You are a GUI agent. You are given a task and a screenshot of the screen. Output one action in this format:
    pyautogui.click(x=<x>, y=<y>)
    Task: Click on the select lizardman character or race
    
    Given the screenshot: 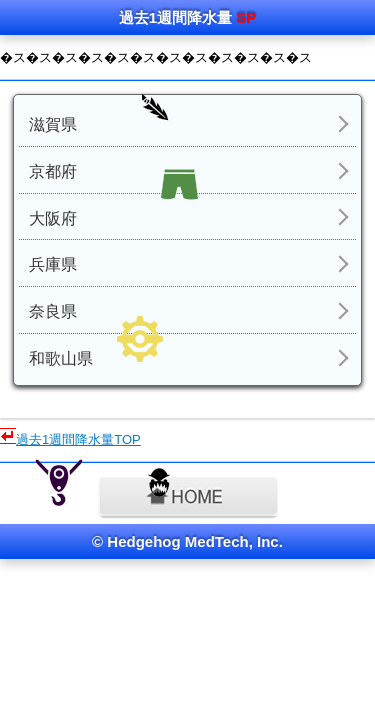 What is the action you would take?
    pyautogui.click(x=159, y=482)
    